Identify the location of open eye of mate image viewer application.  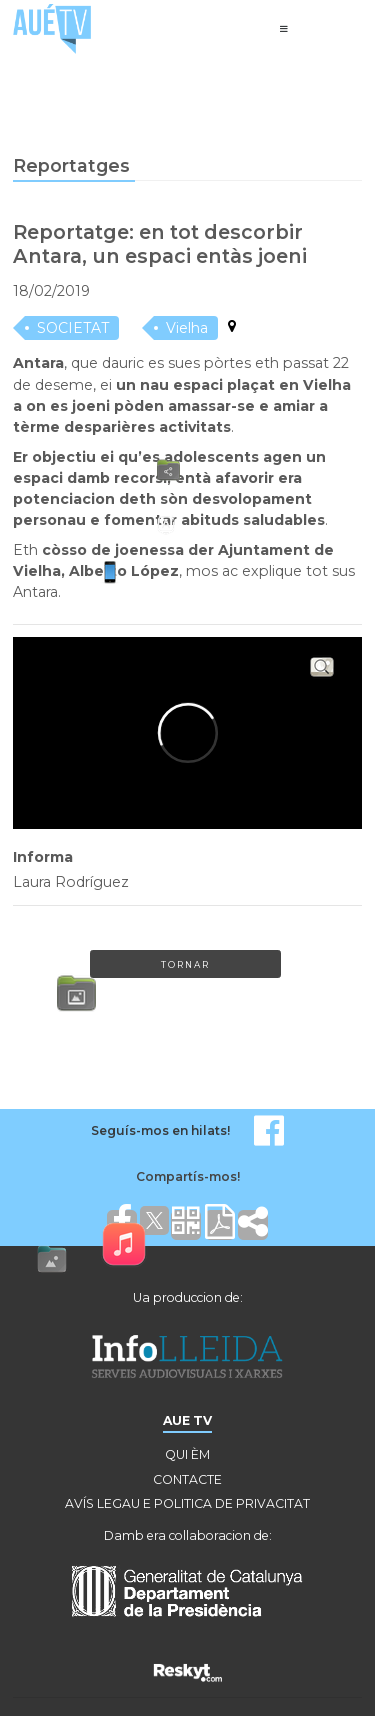
(322, 667).